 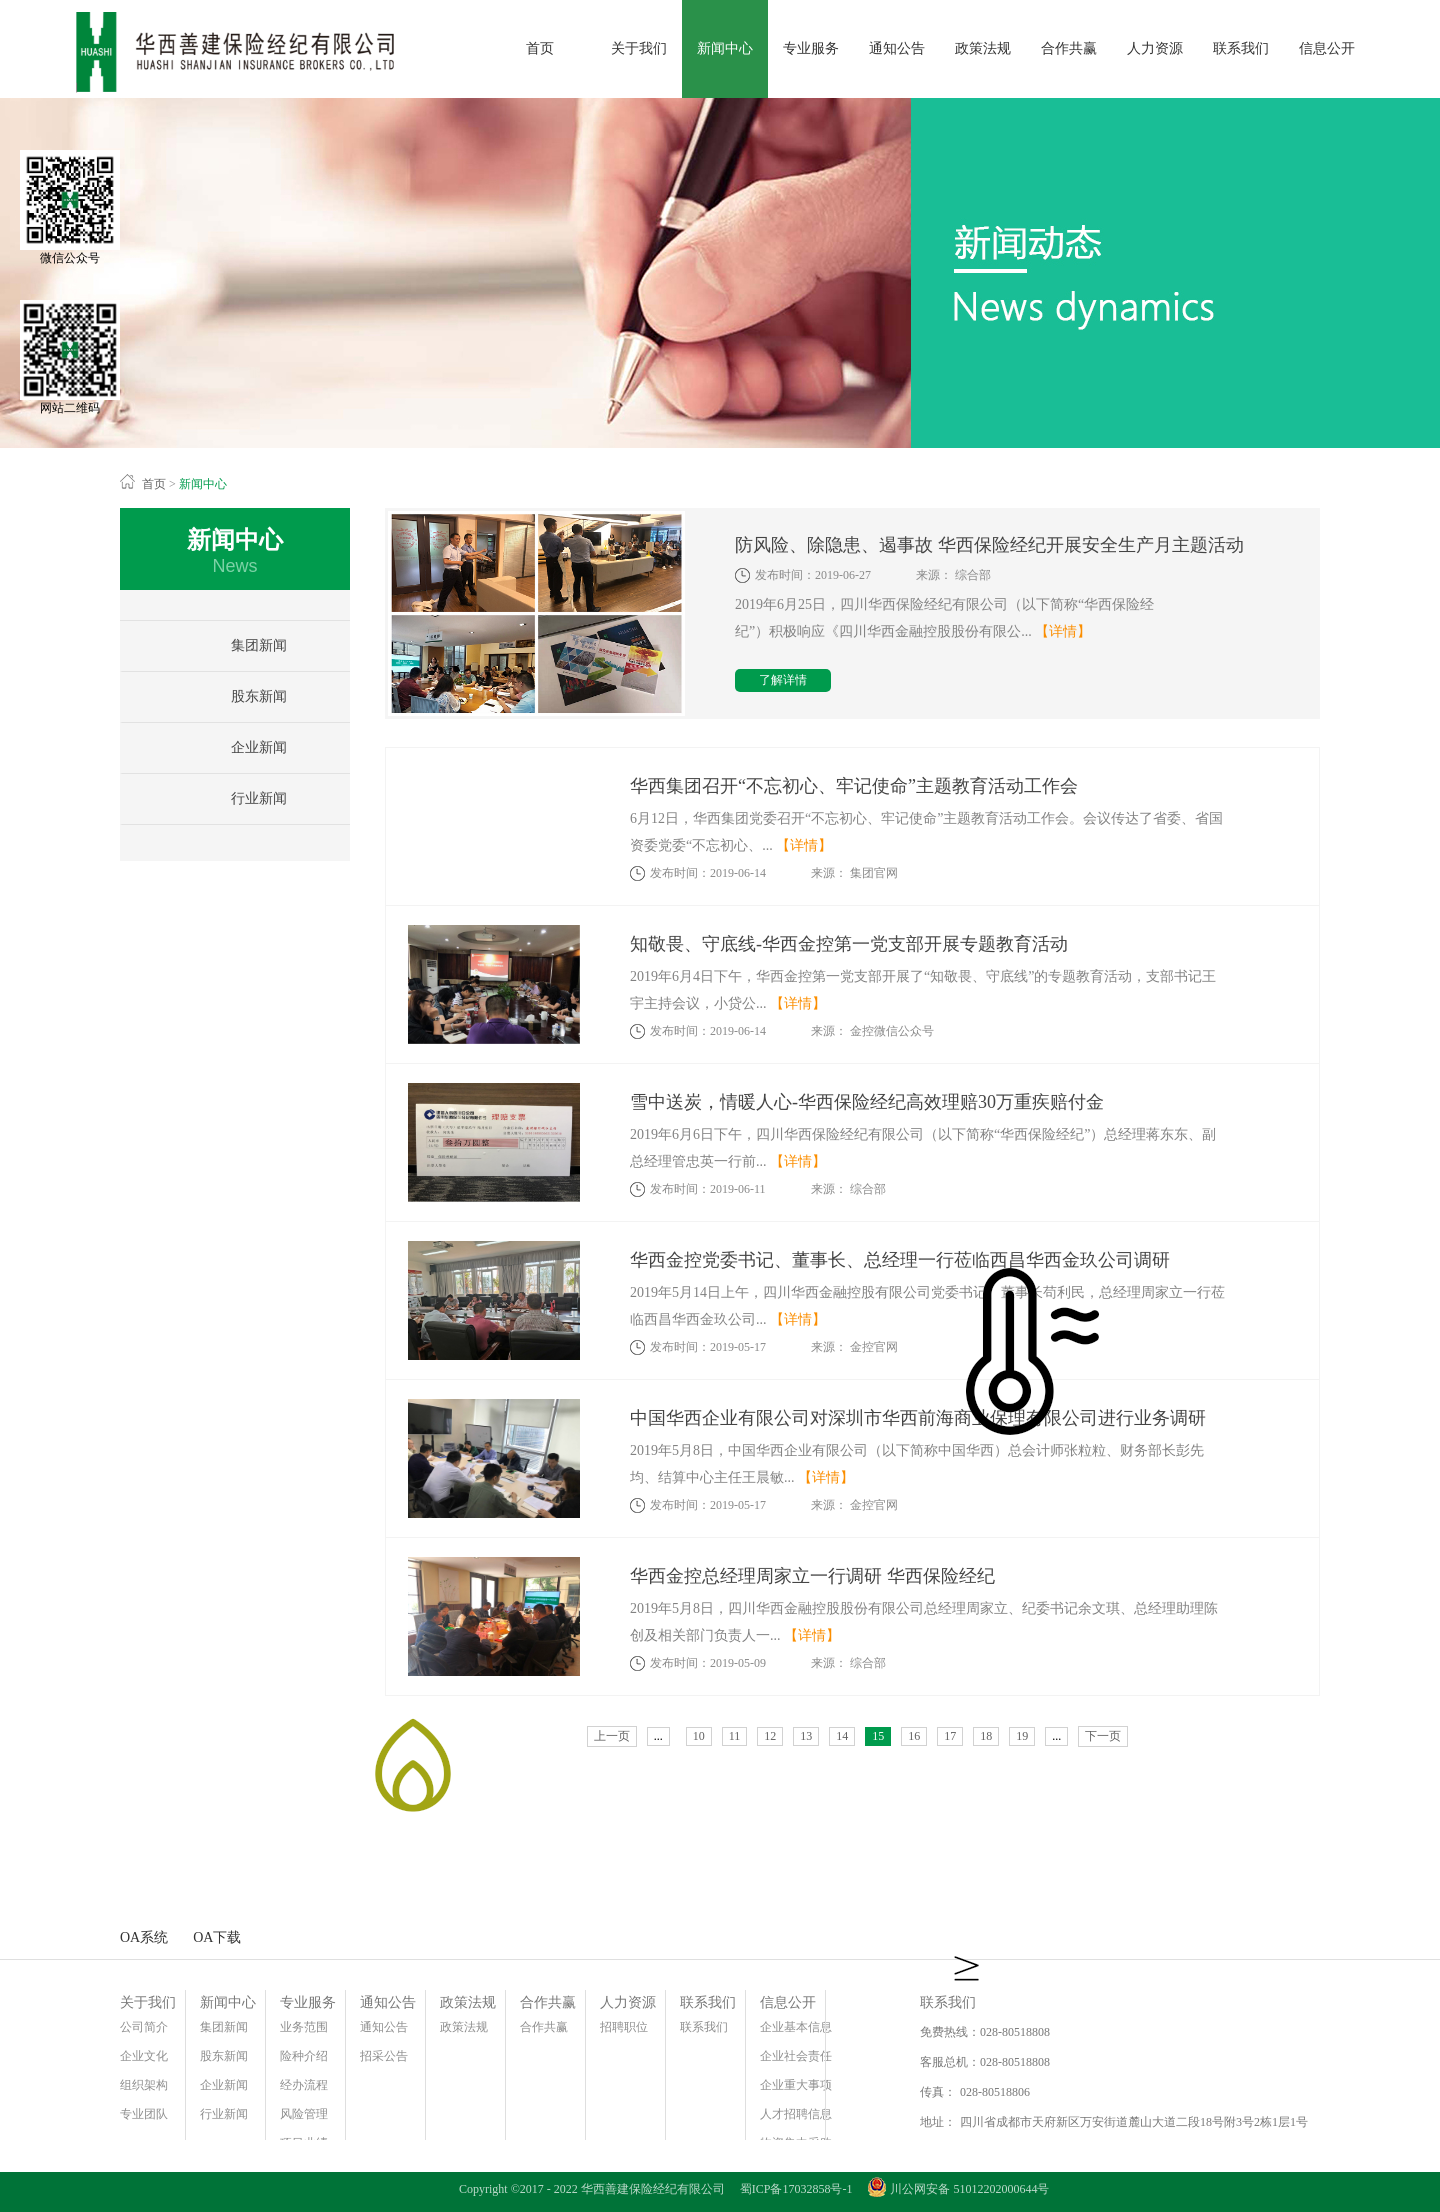 What do you see at coordinates (966, 1969) in the screenshot?
I see `indicates a value is greater than or equal to a threshold` at bounding box center [966, 1969].